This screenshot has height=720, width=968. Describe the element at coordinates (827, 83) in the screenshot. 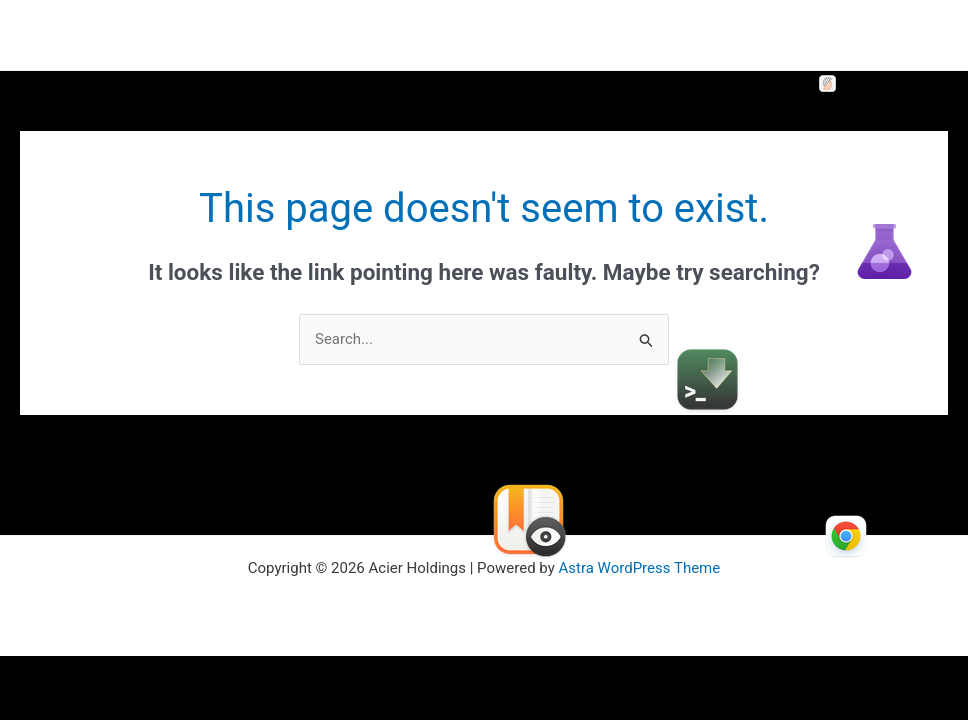

I see `open Prusa GCode Viewer app` at that location.